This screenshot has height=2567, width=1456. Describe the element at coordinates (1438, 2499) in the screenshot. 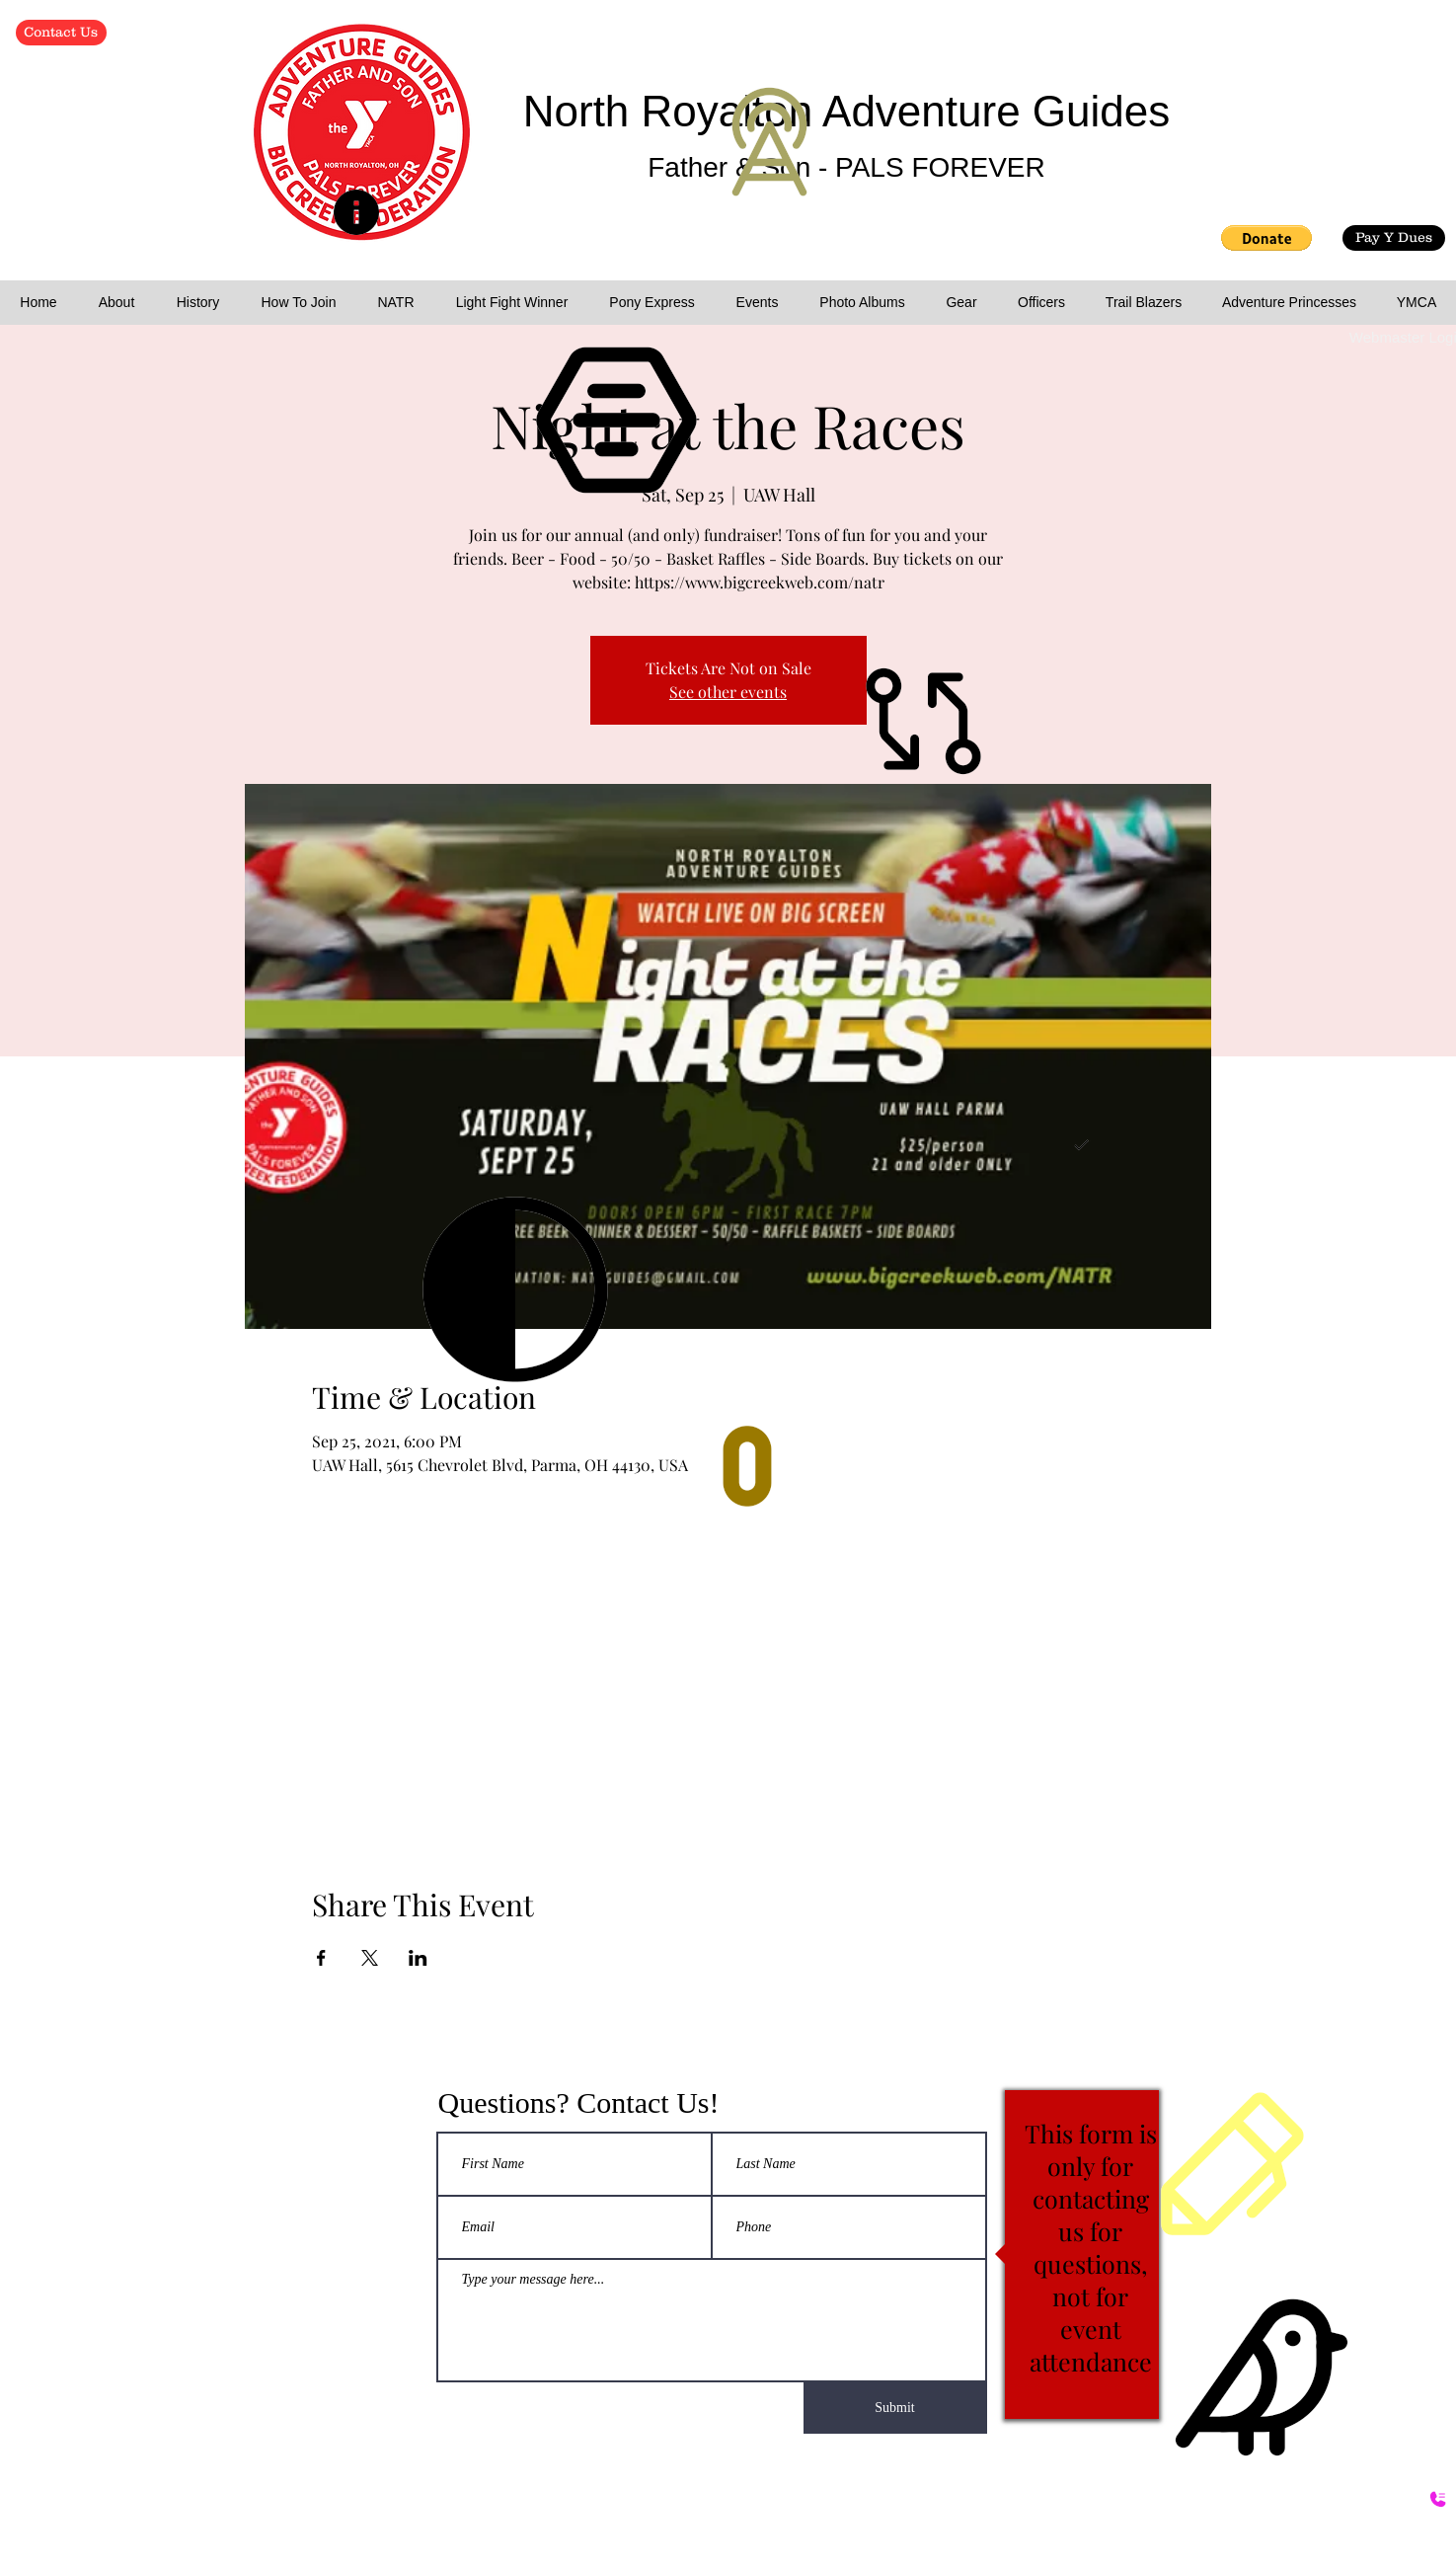

I see `view contact list or phone directory` at that location.